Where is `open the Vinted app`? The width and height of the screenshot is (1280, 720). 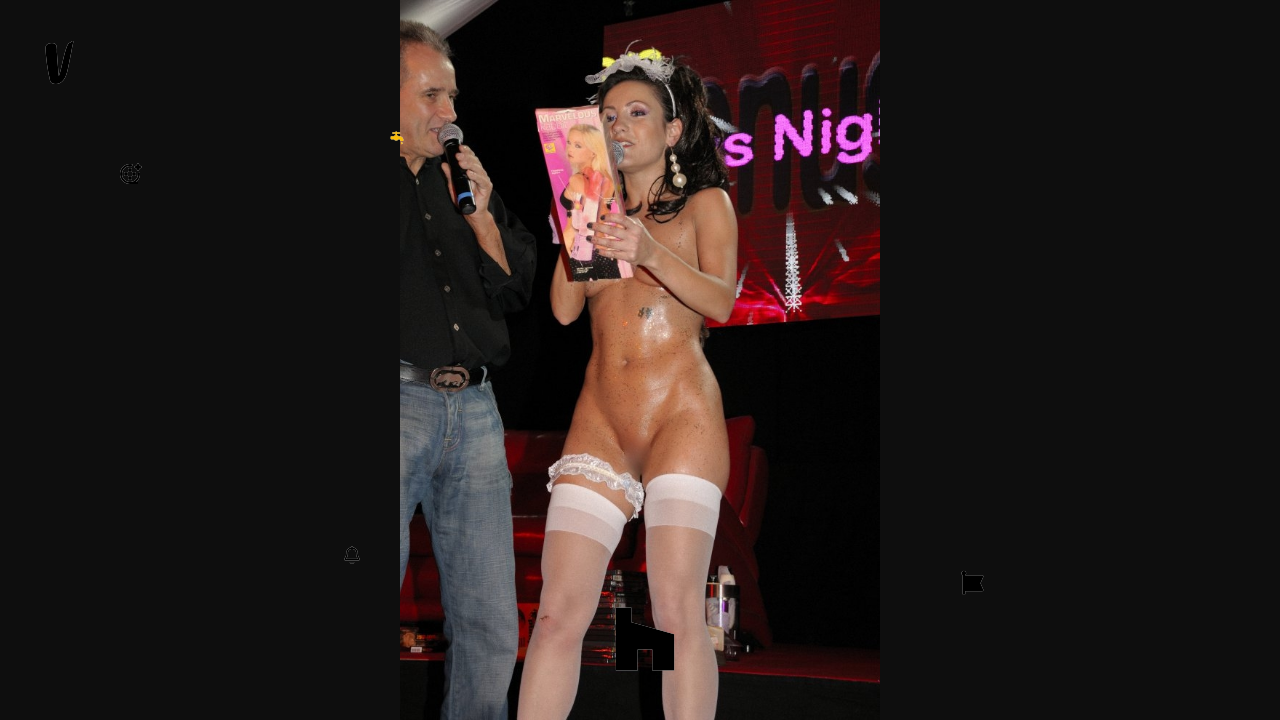 open the Vinted app is located at coordinates (59, 62).